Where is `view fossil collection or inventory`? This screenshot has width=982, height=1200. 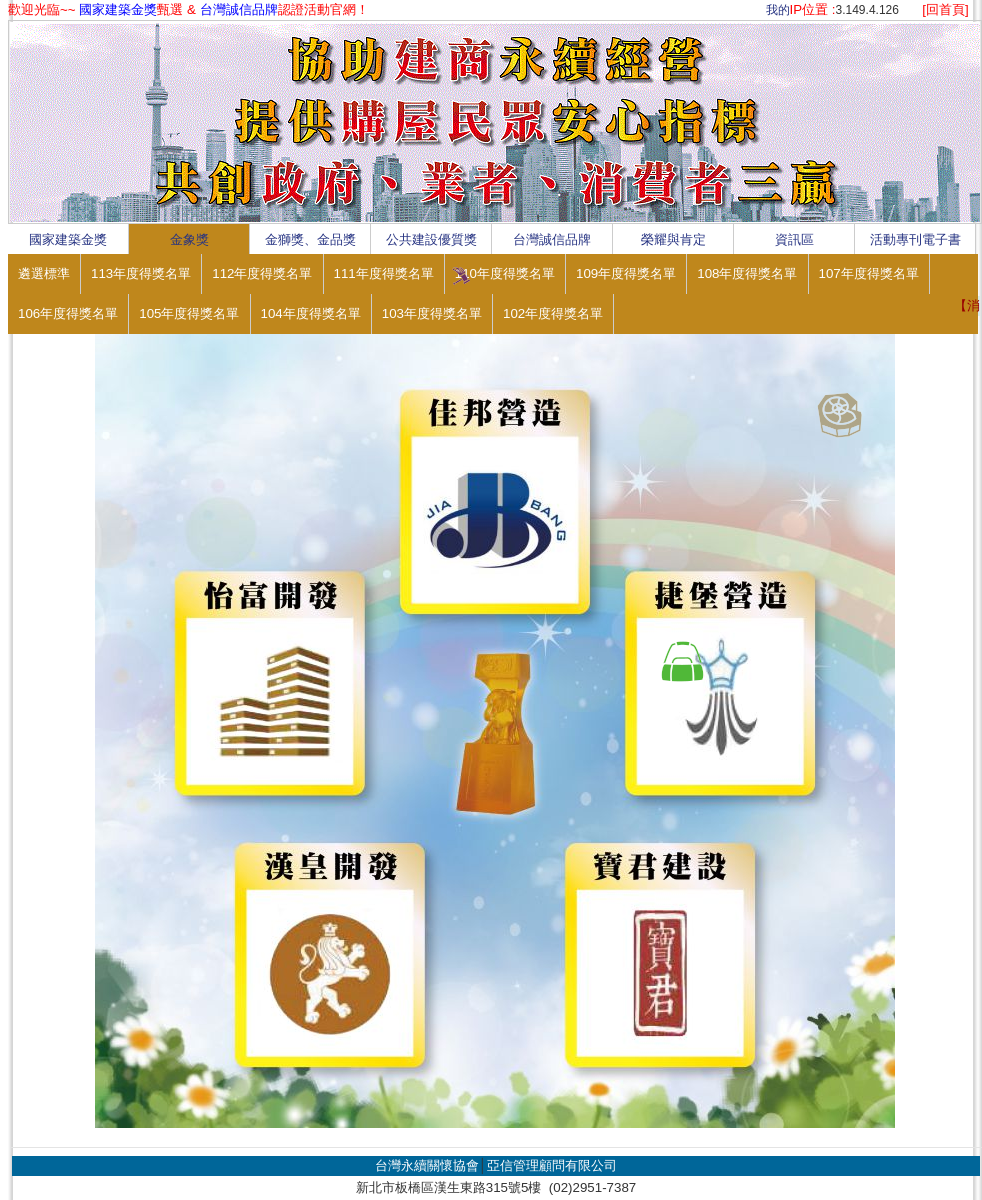
view fossil collection or inventory is located at coordinates (840, 415).